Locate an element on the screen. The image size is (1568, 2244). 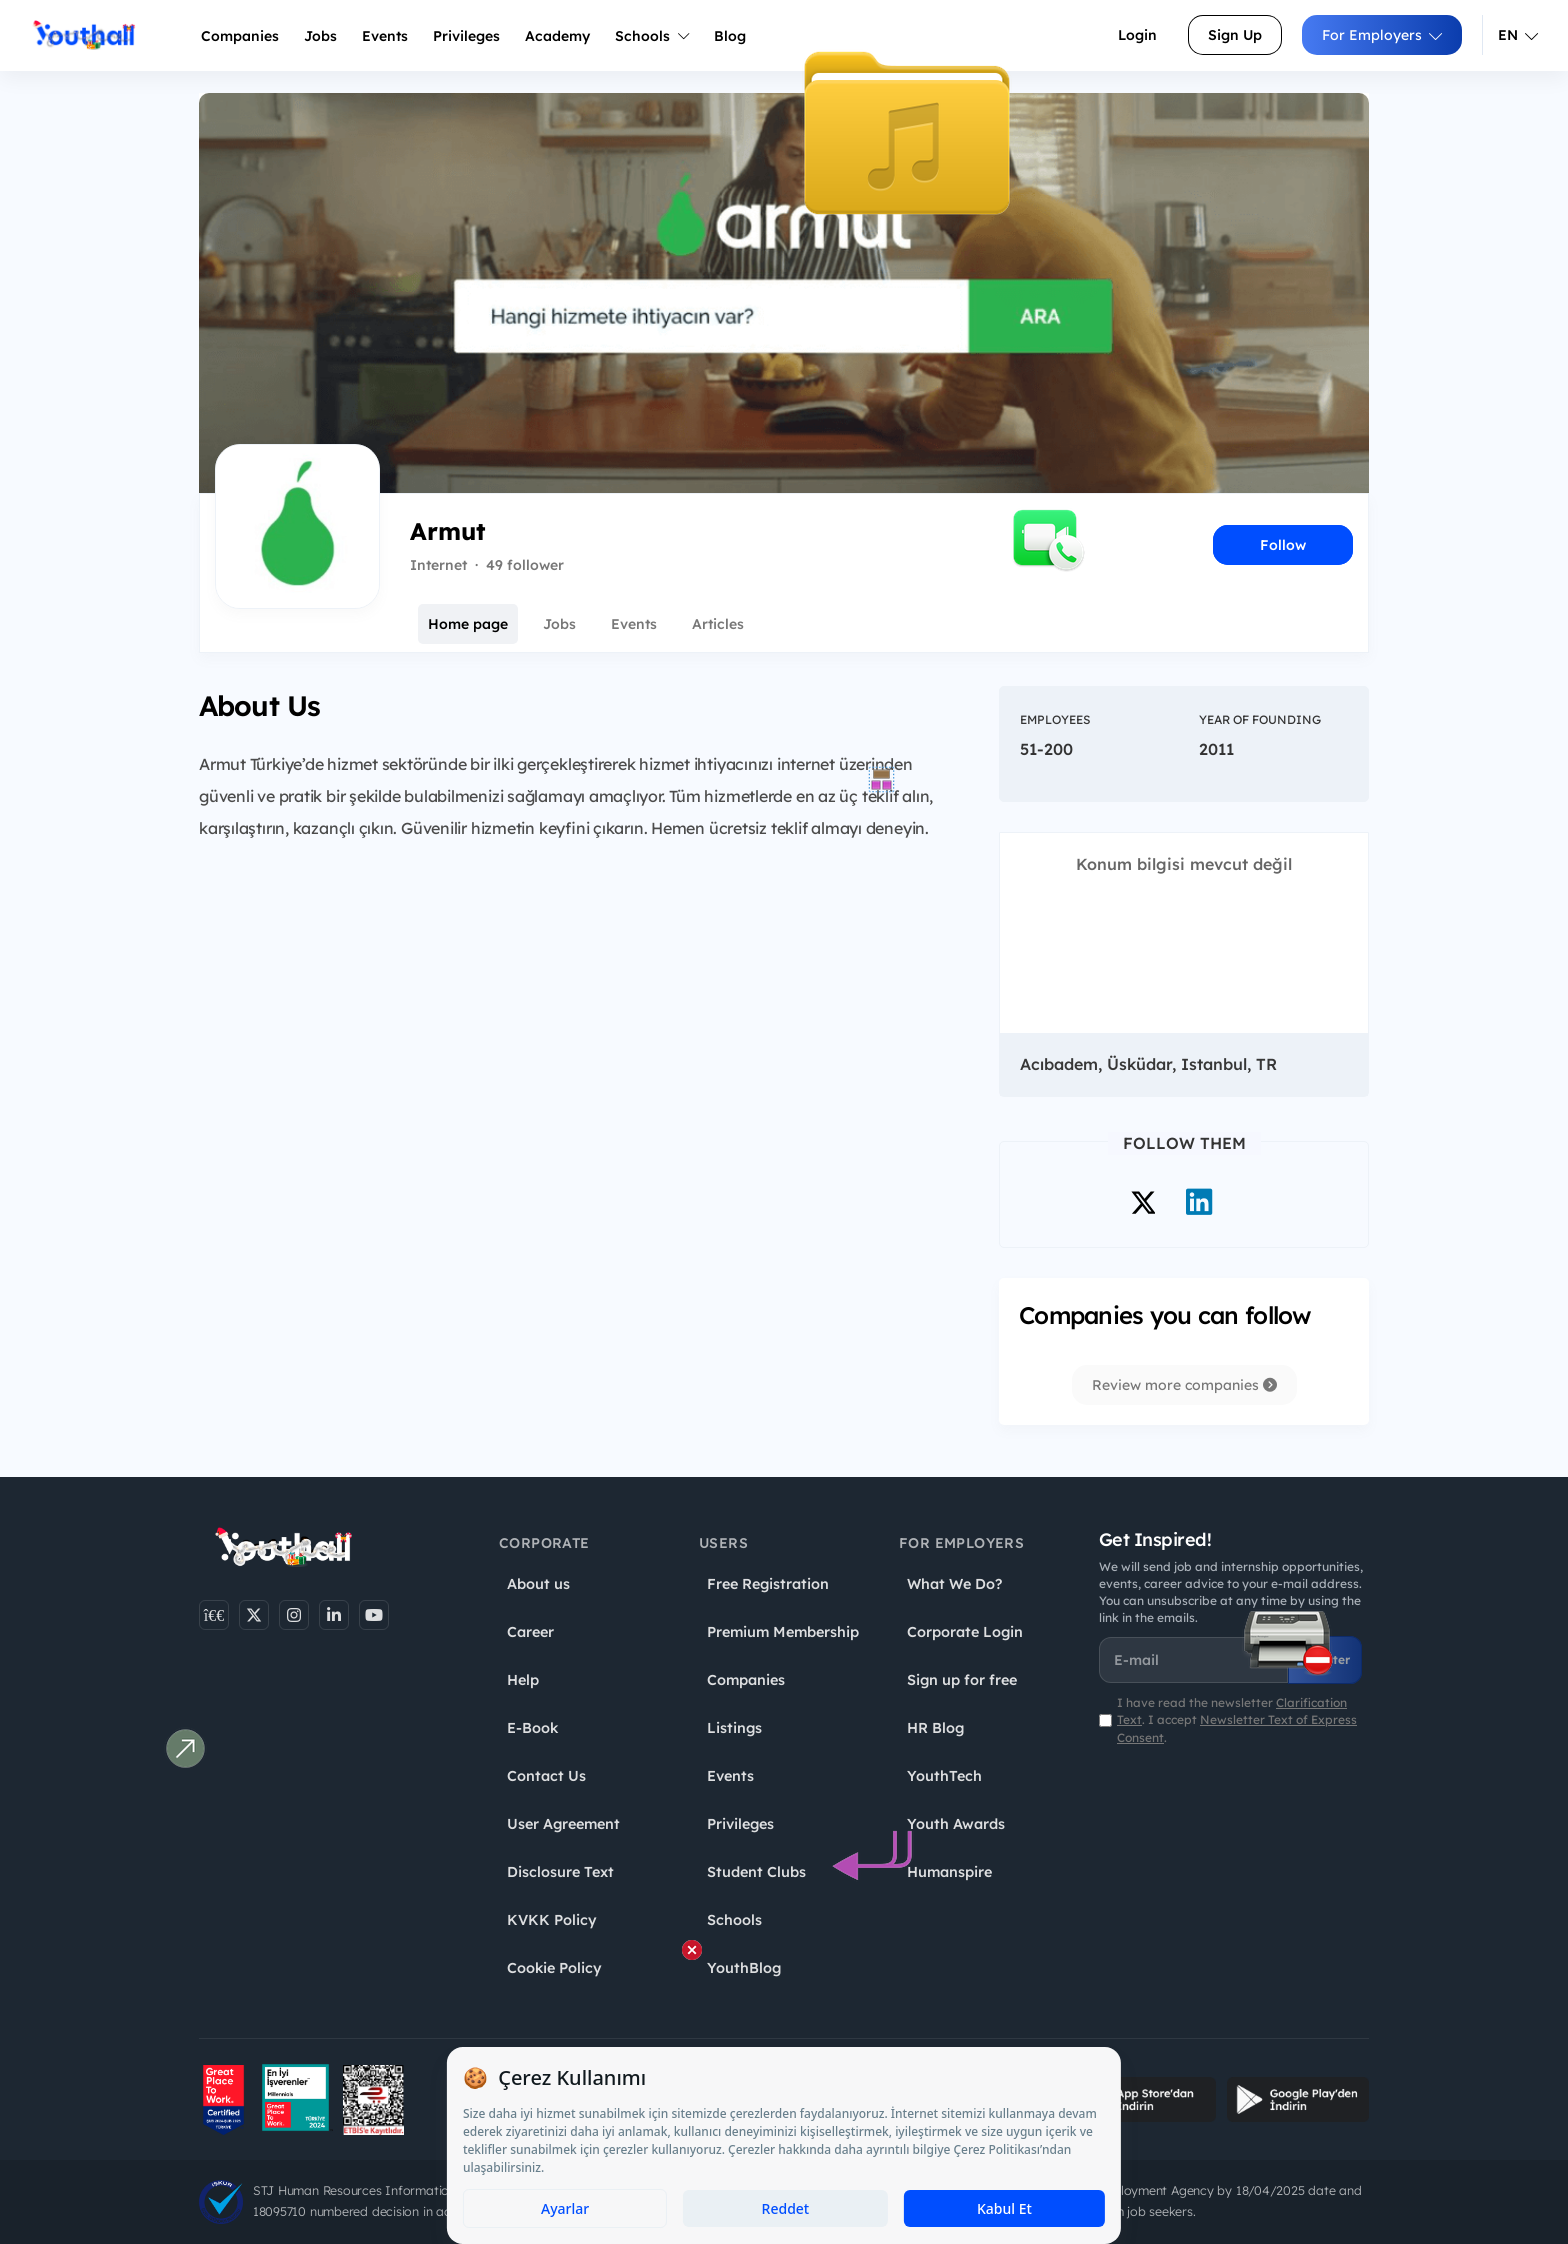
open FaceTime to start a video or audio call is located at coordinates (1047, 539).